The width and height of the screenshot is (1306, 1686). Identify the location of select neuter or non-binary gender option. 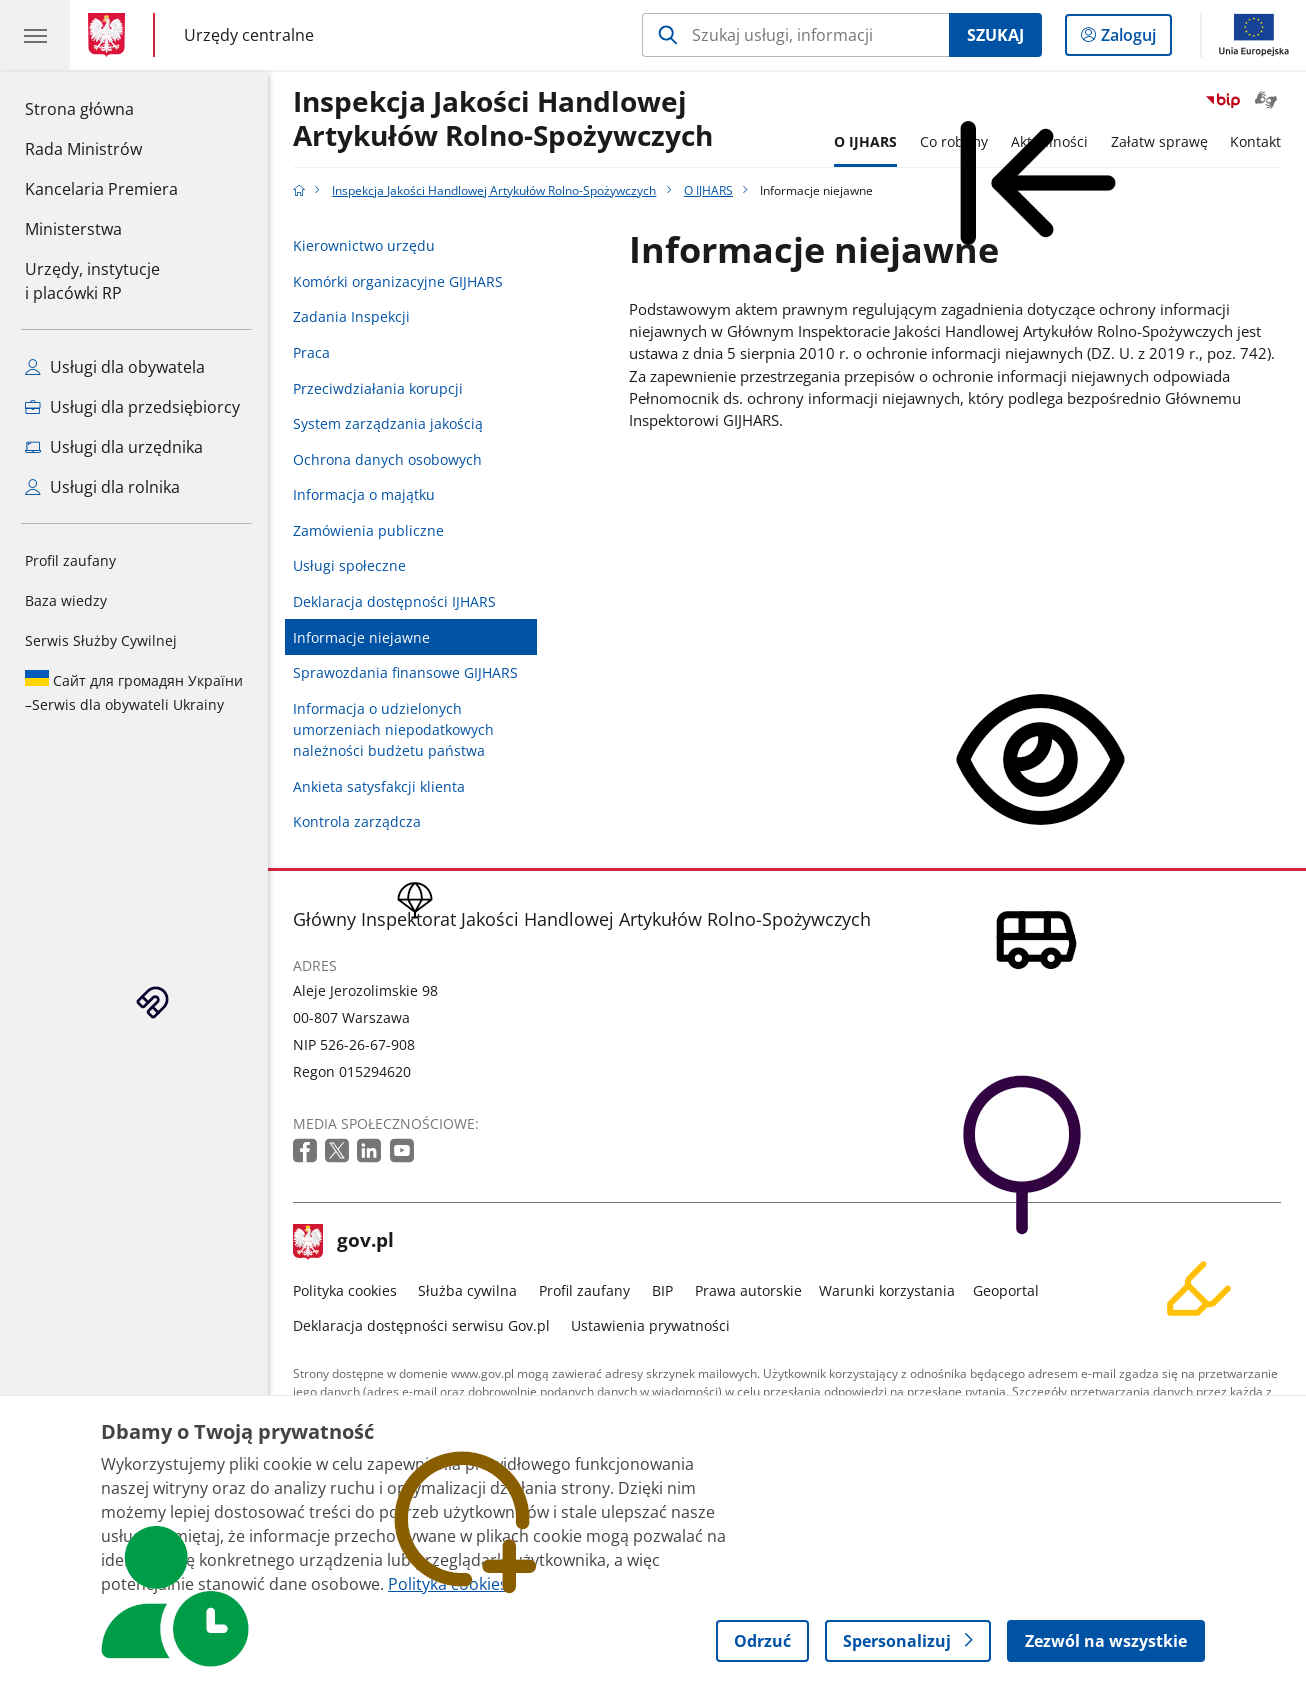
(1022, 1152).